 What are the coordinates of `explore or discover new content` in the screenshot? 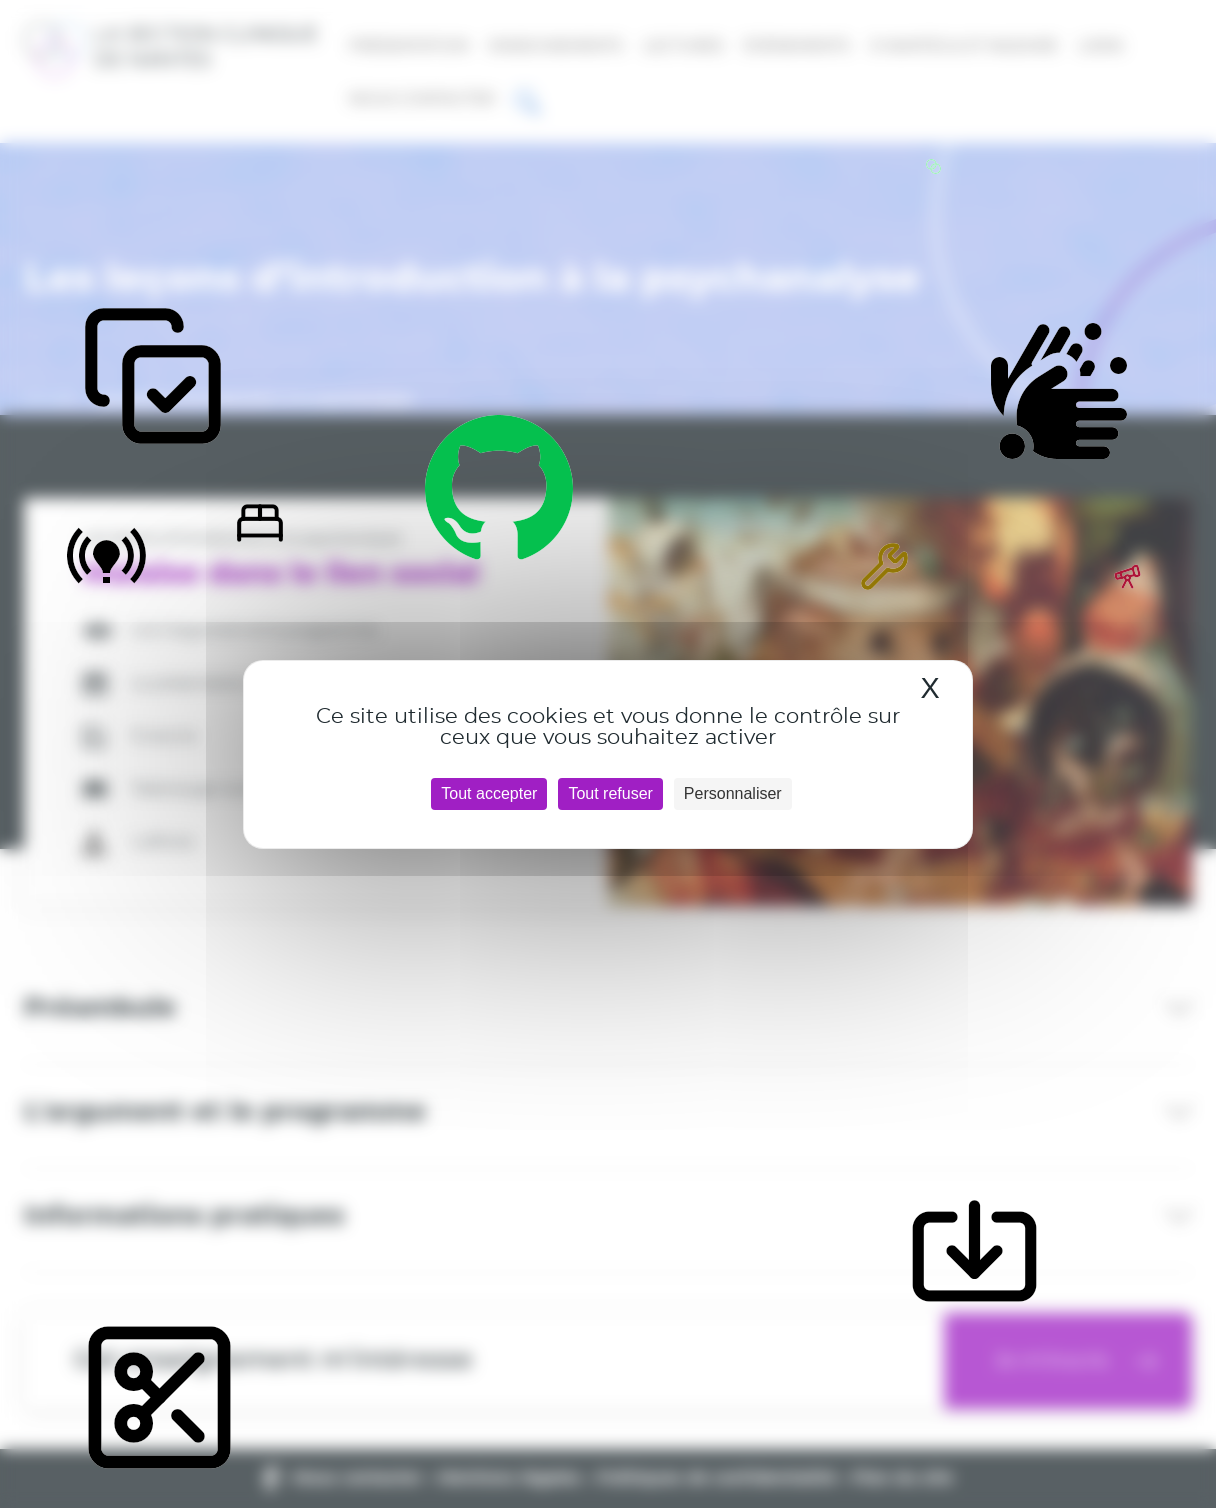 It's located at (1127, 576).